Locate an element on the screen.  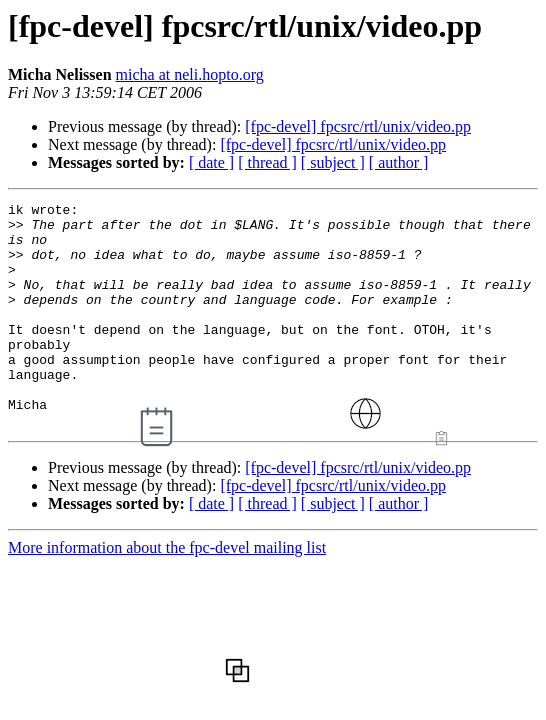
merge or intersect selected layers is located at coordinates (237, 670).